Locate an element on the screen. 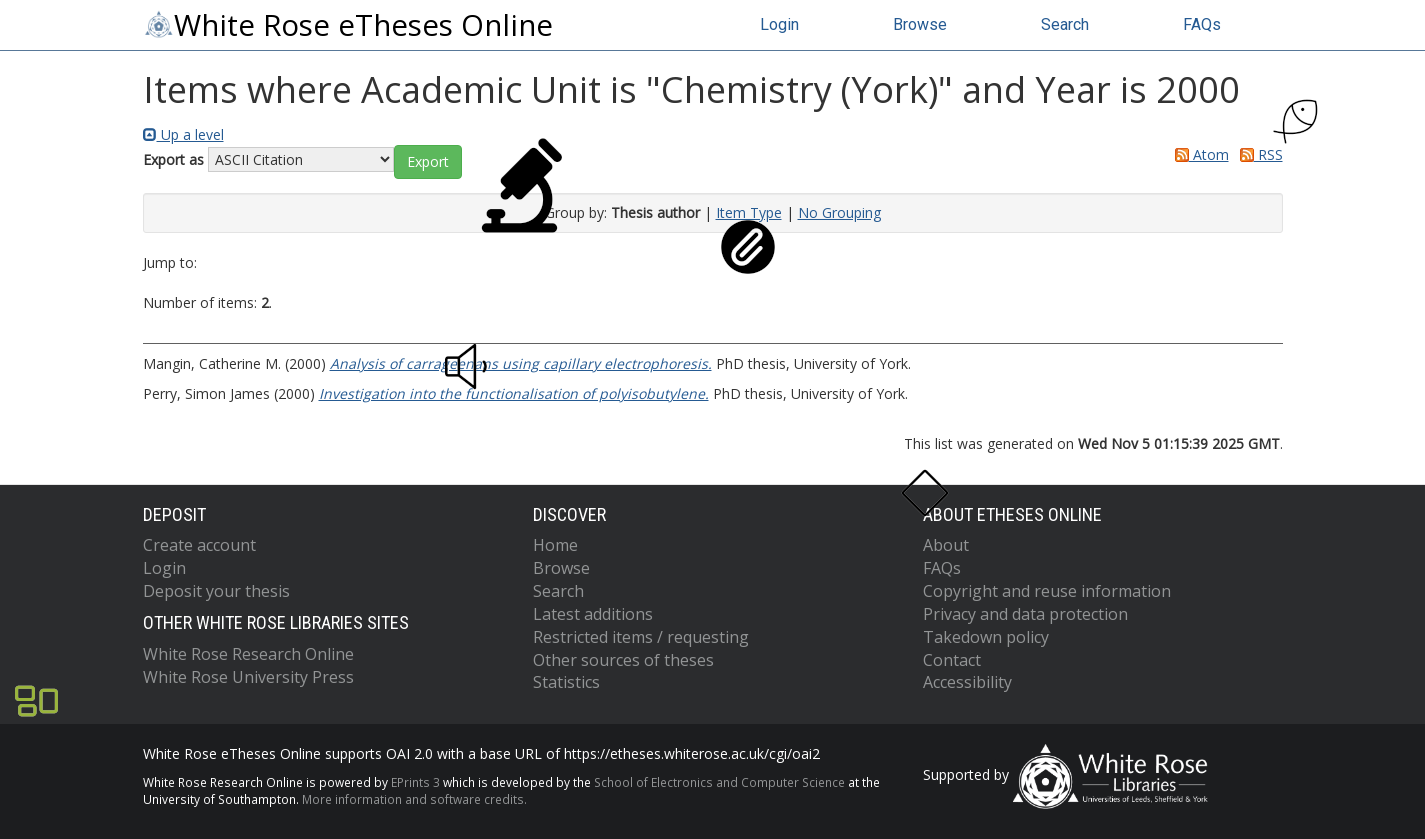 This screenshot has height=839, width=1425. indicates premium or valuable content is located at coordinates (925, 493).